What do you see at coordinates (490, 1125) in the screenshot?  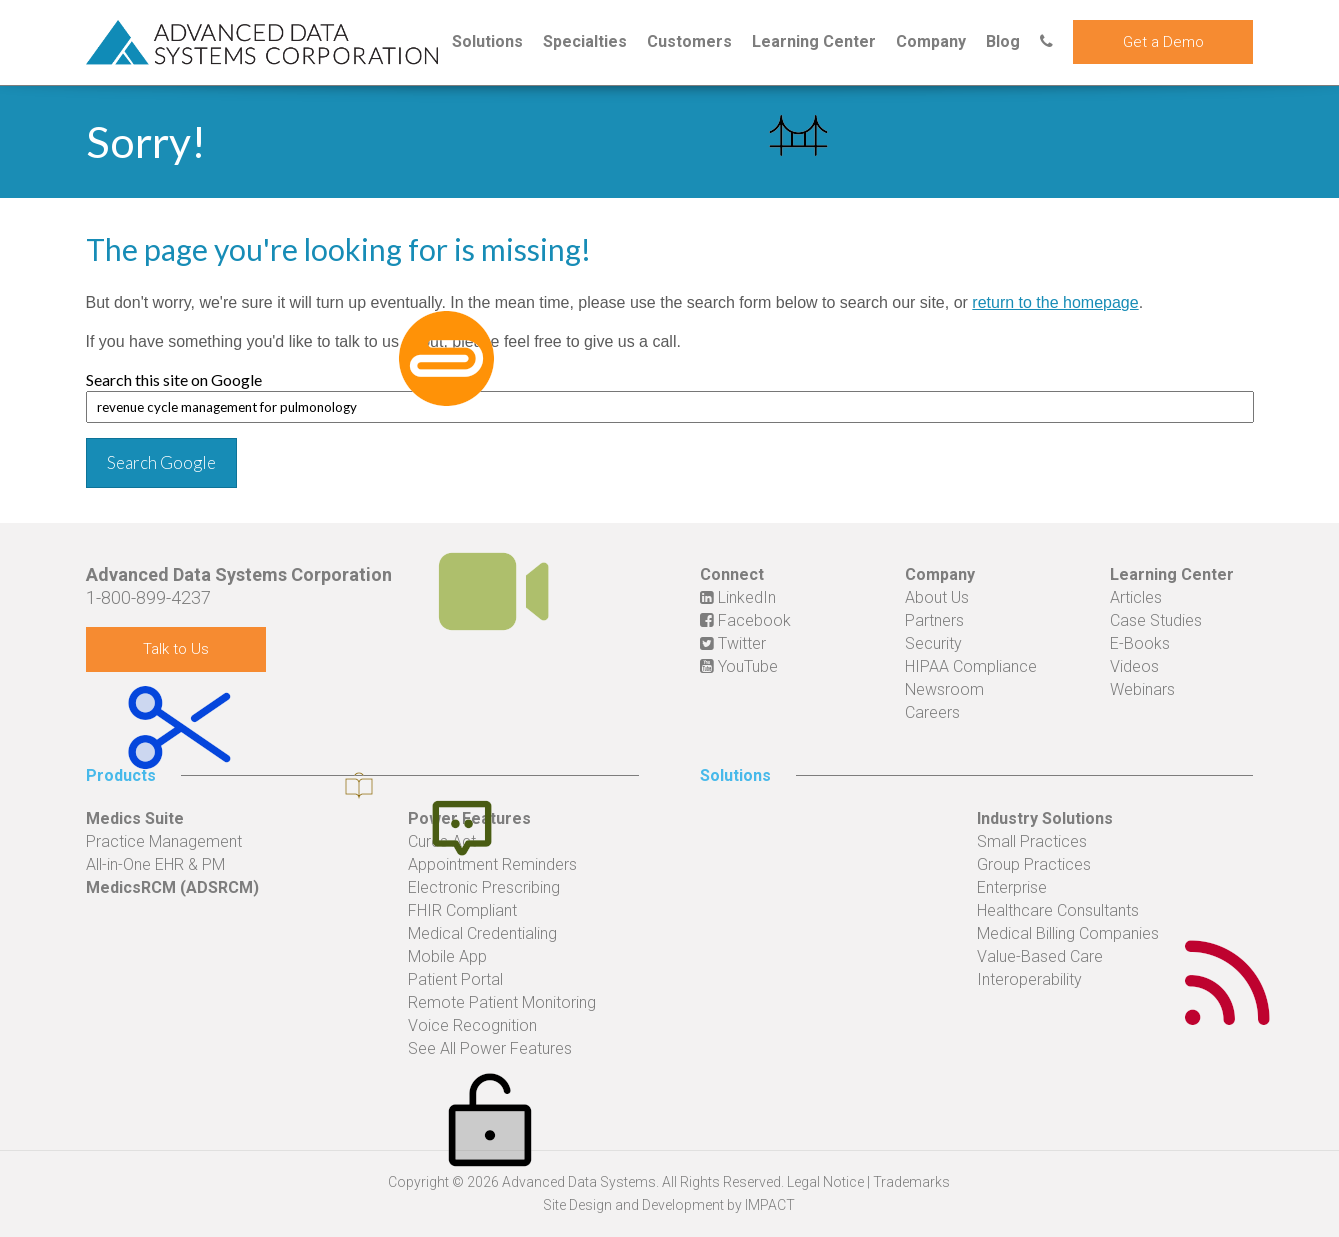 I see `unlock a protected item or feature` at bounding box center [490, 1125].